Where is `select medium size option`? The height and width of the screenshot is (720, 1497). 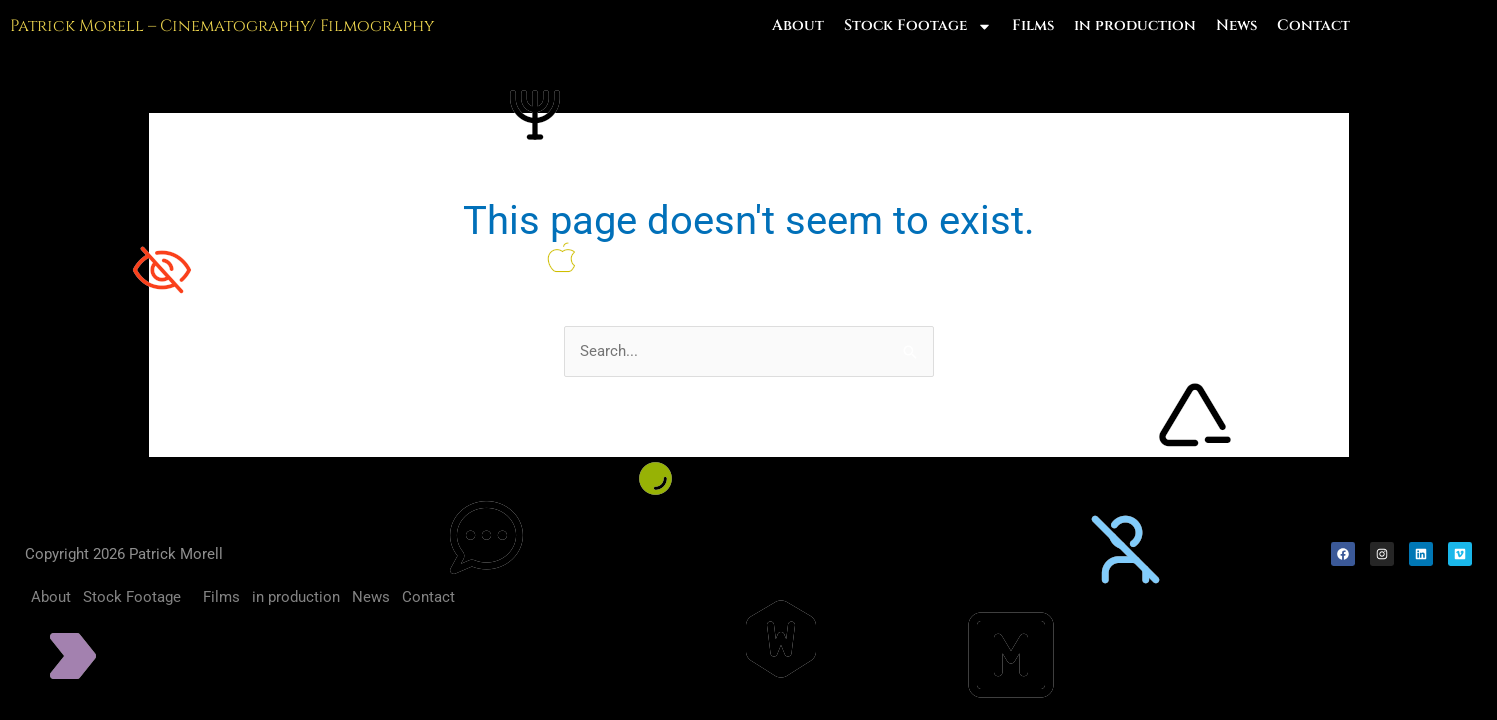
select medium size option is located at coordinates (1011, 655).